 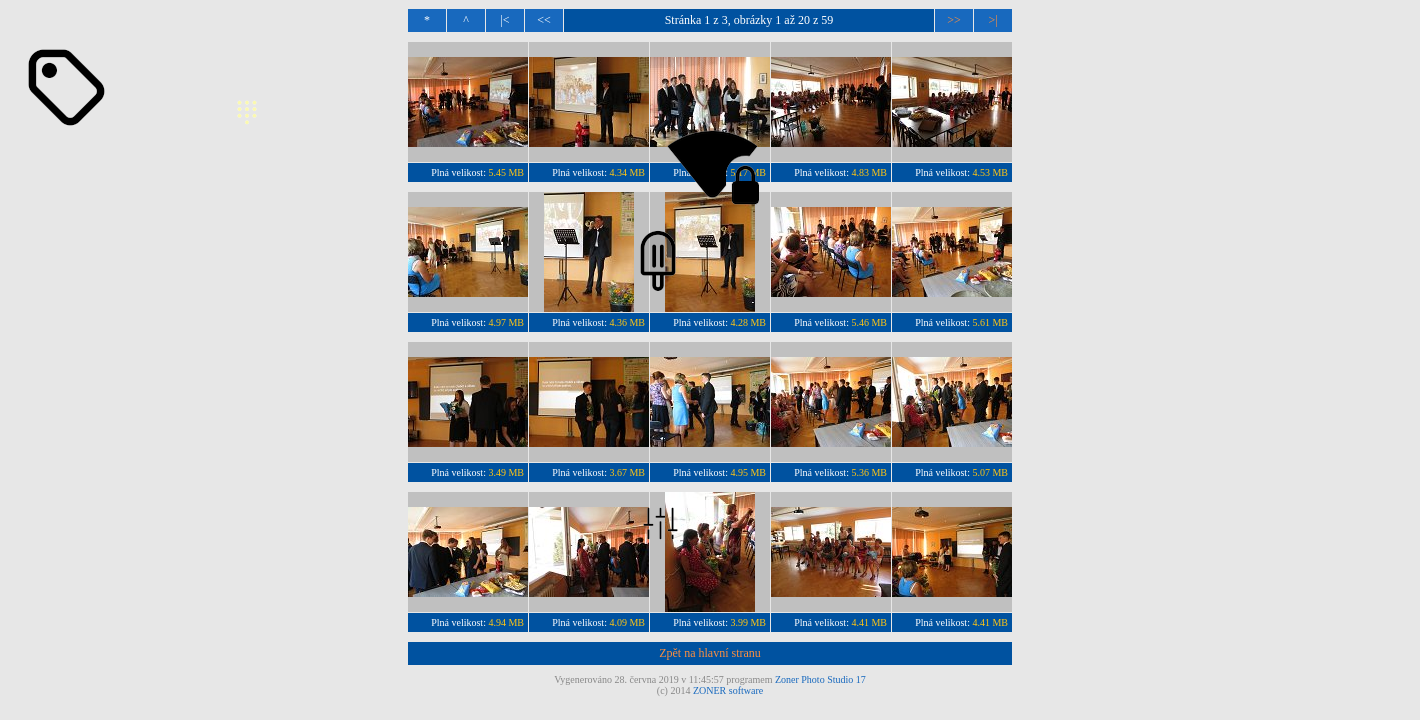 What do you see at coordinates (660, 523) in the screenshot?
I see `adjust settings or preferences` at bounding box center [660, 523].